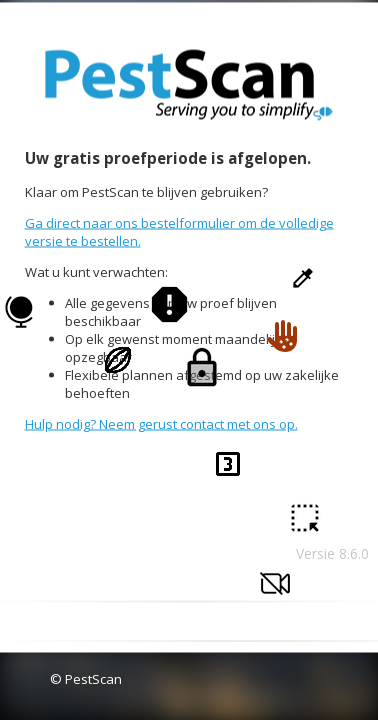 Image resolution: width=378 pixels, height=720 pixels. I want to click on indicates a secure connection, so click(202, 368).